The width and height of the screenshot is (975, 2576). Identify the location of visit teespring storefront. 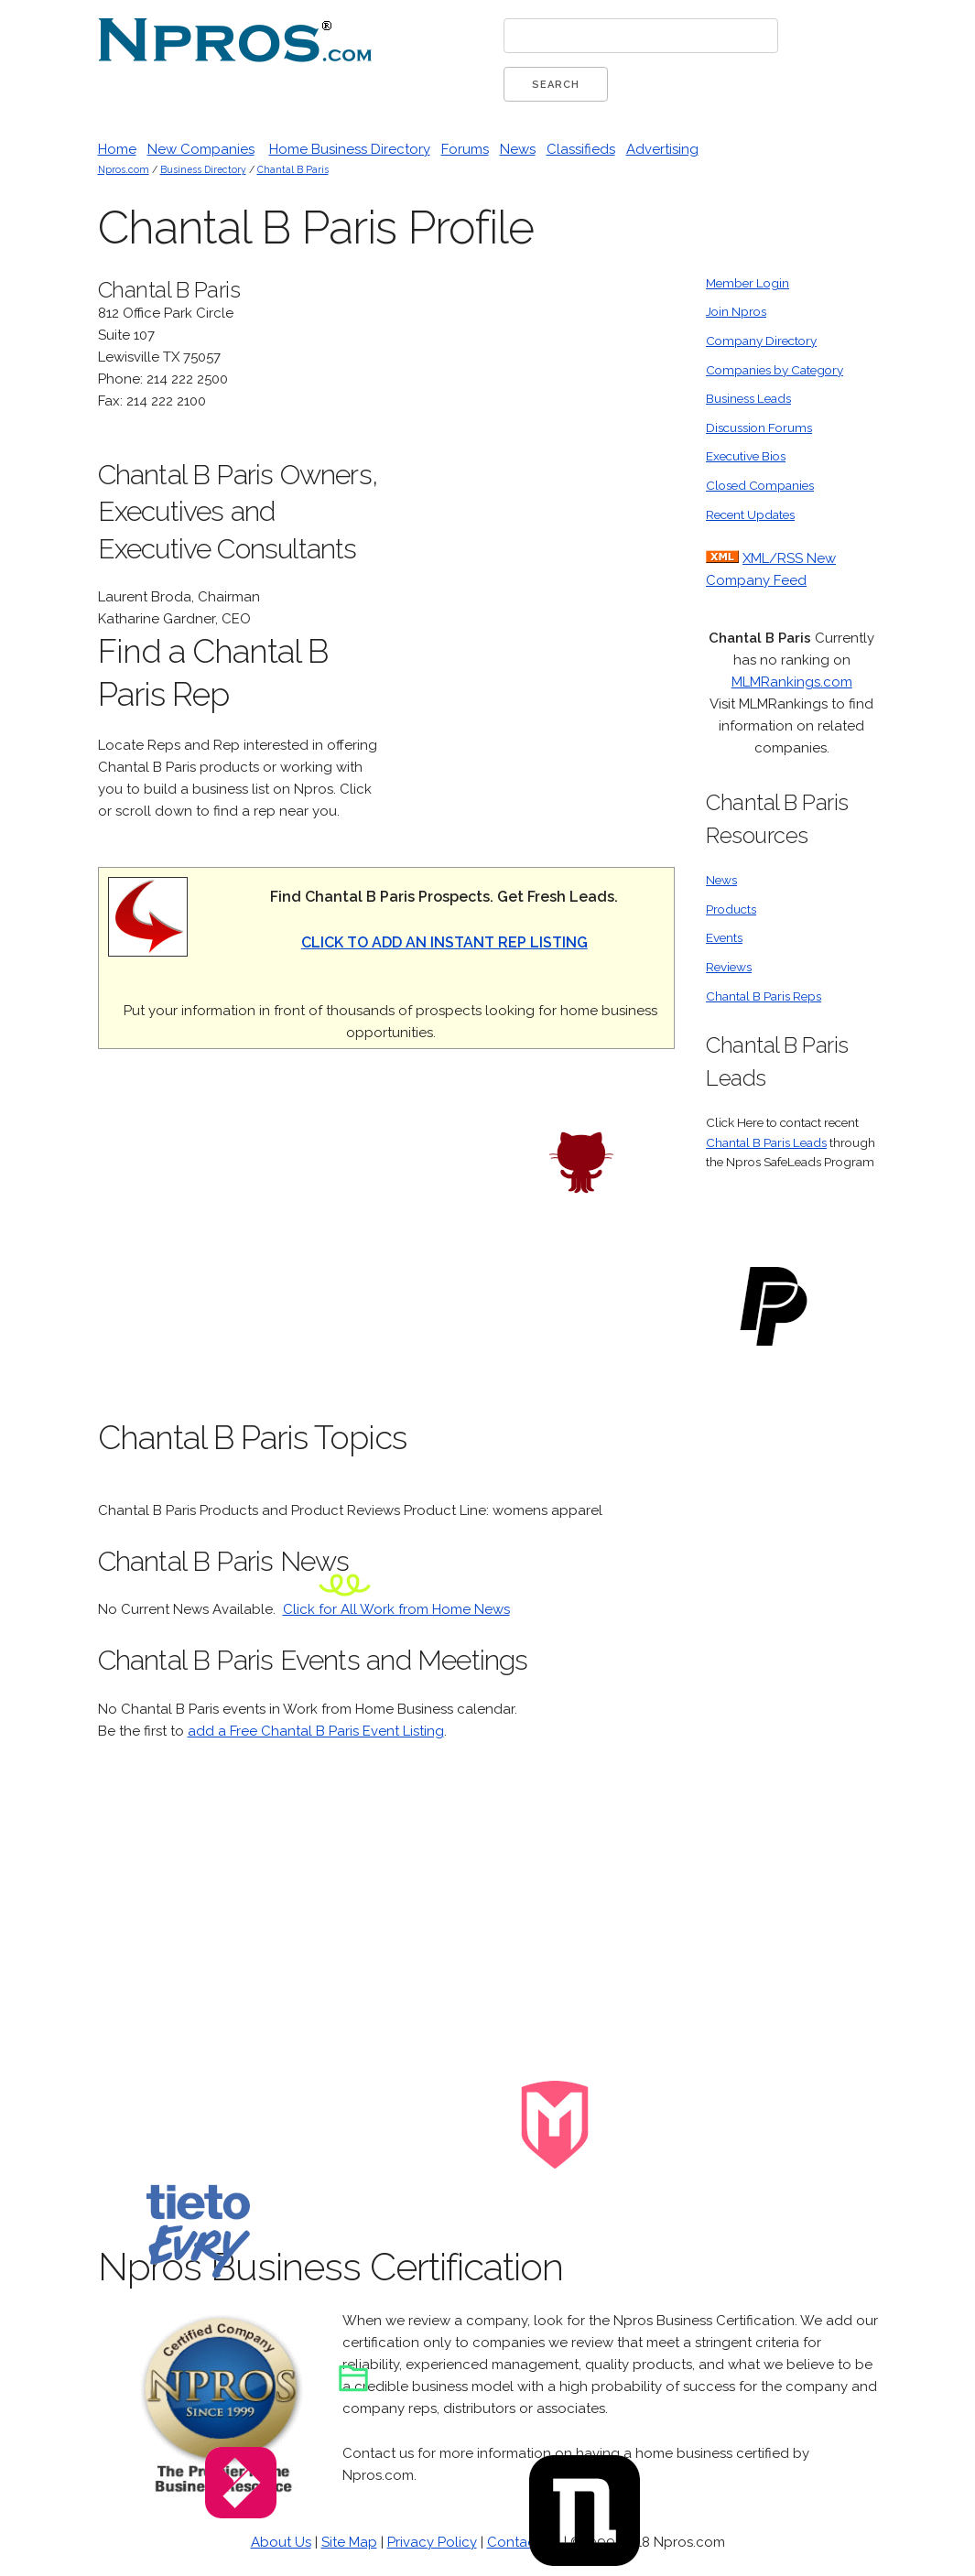
(344, 1585).